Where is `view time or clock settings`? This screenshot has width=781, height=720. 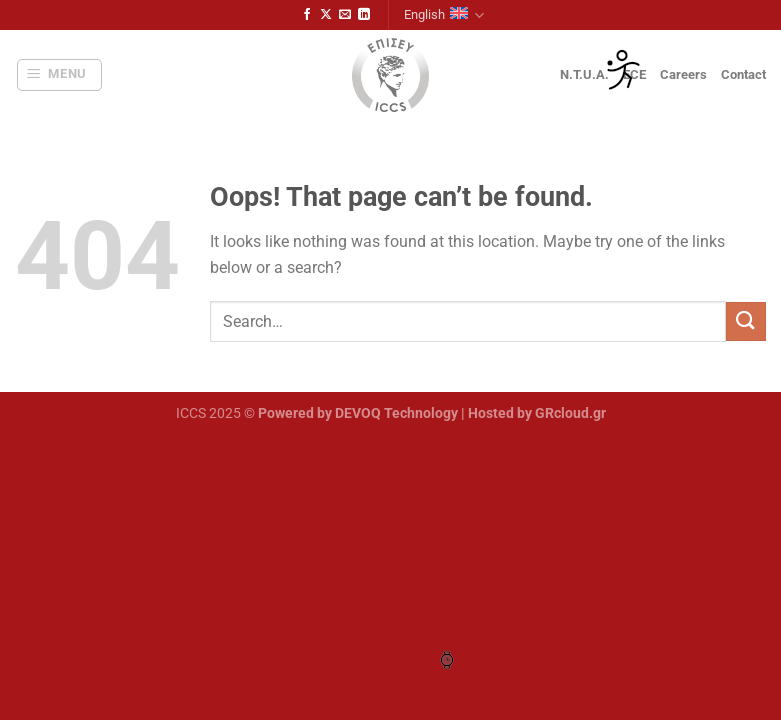 view time or clock settings is located at coordinates (447, 660).